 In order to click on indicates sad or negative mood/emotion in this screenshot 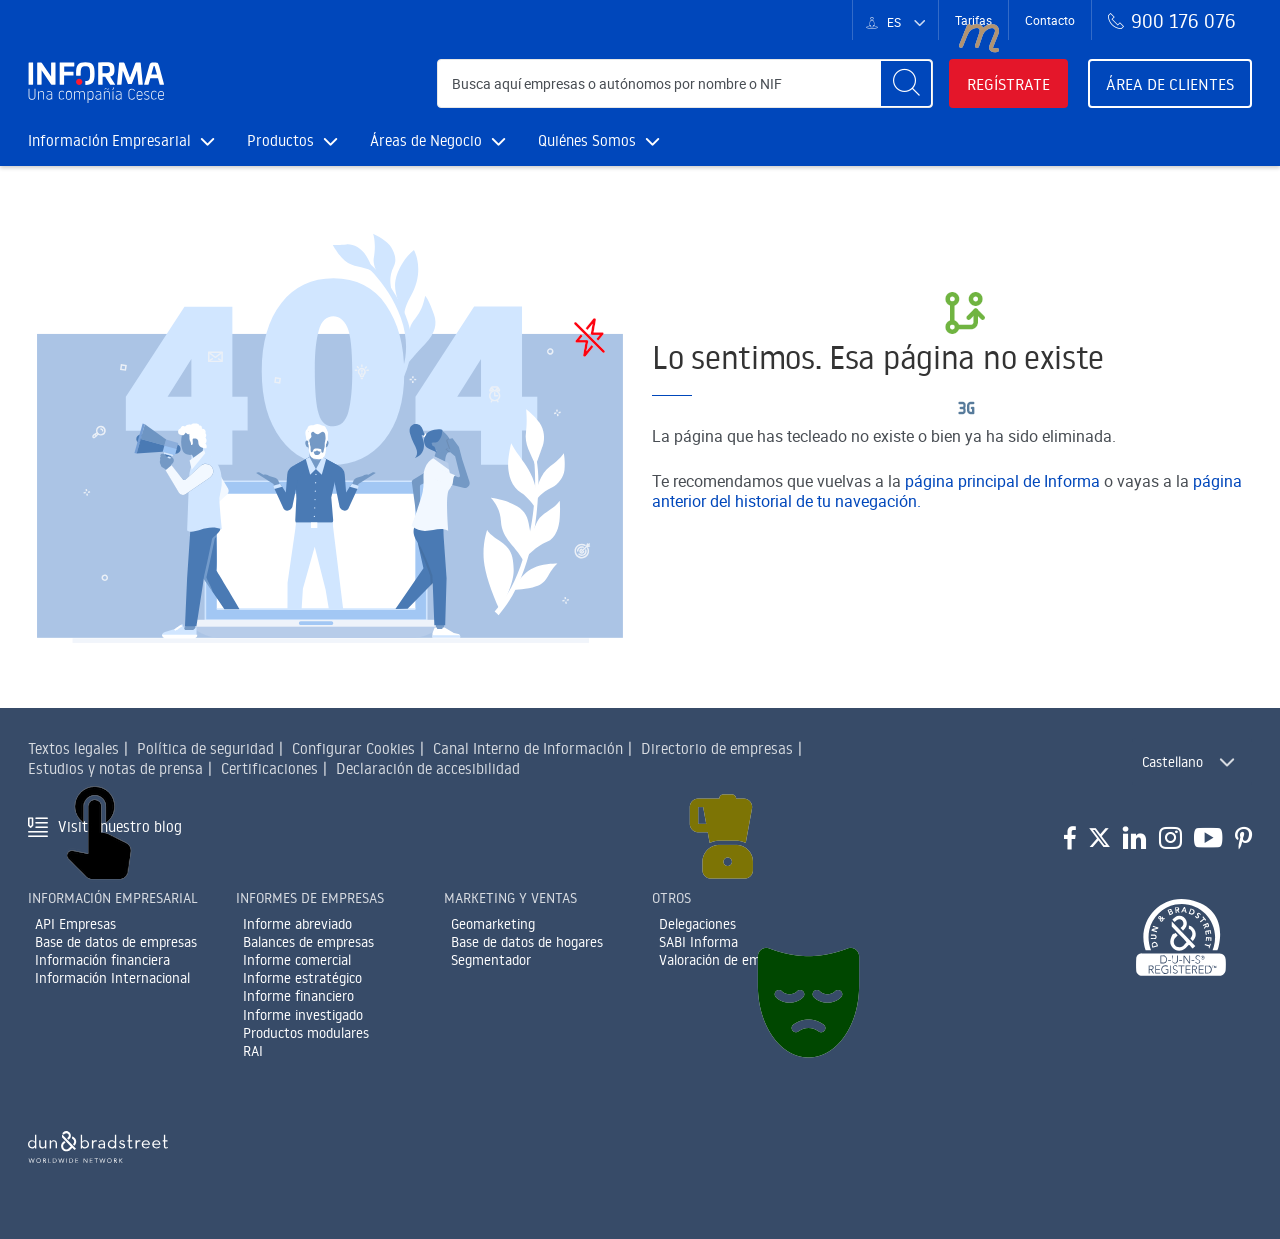, I will do `click(808, 998)`.